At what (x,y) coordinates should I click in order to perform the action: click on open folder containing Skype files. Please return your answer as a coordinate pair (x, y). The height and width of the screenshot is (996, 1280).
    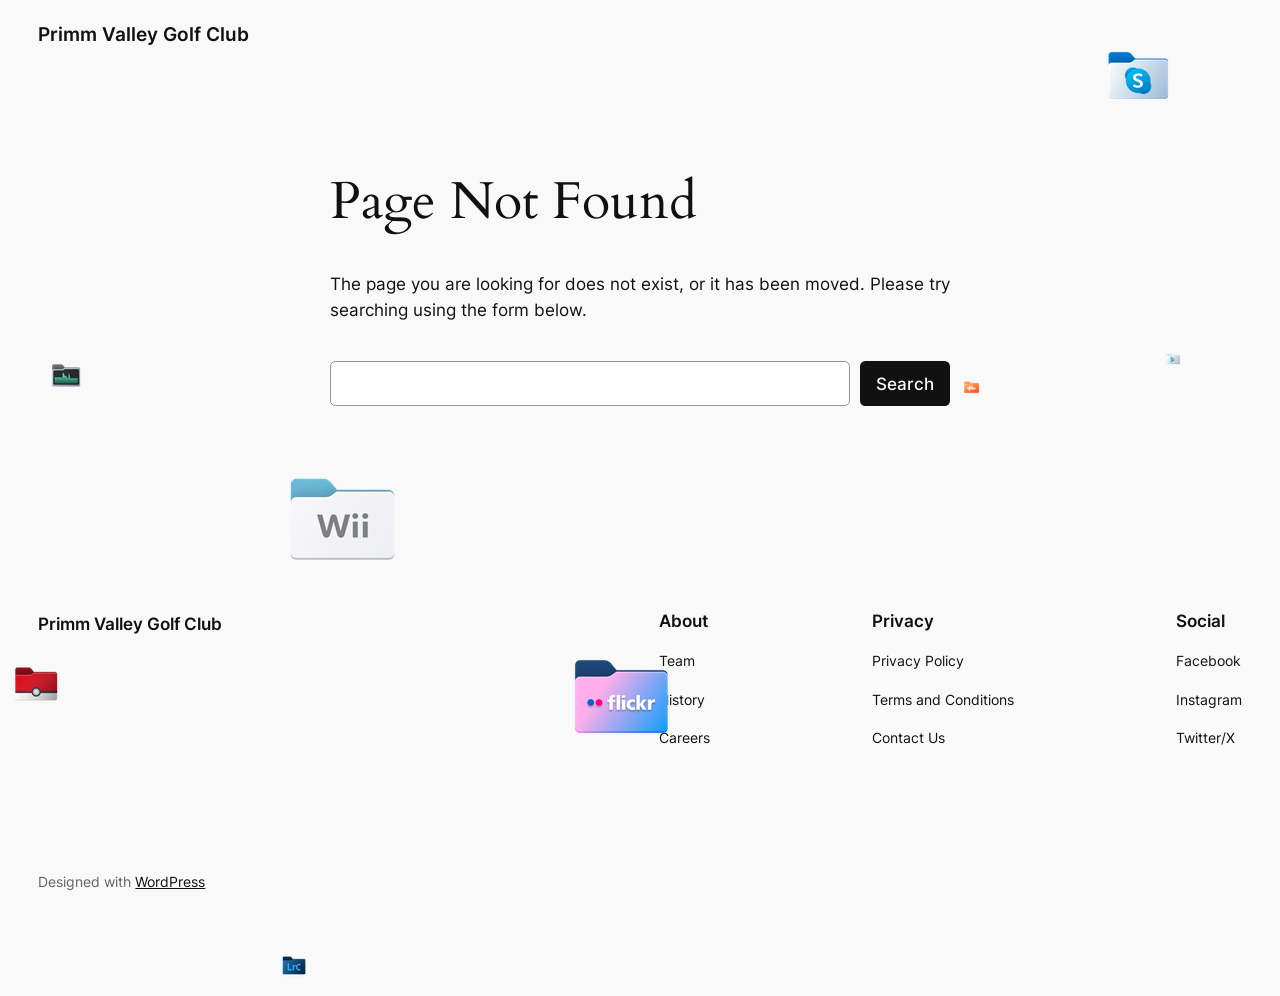
    Looking at the image, I should click on (1138, 77).